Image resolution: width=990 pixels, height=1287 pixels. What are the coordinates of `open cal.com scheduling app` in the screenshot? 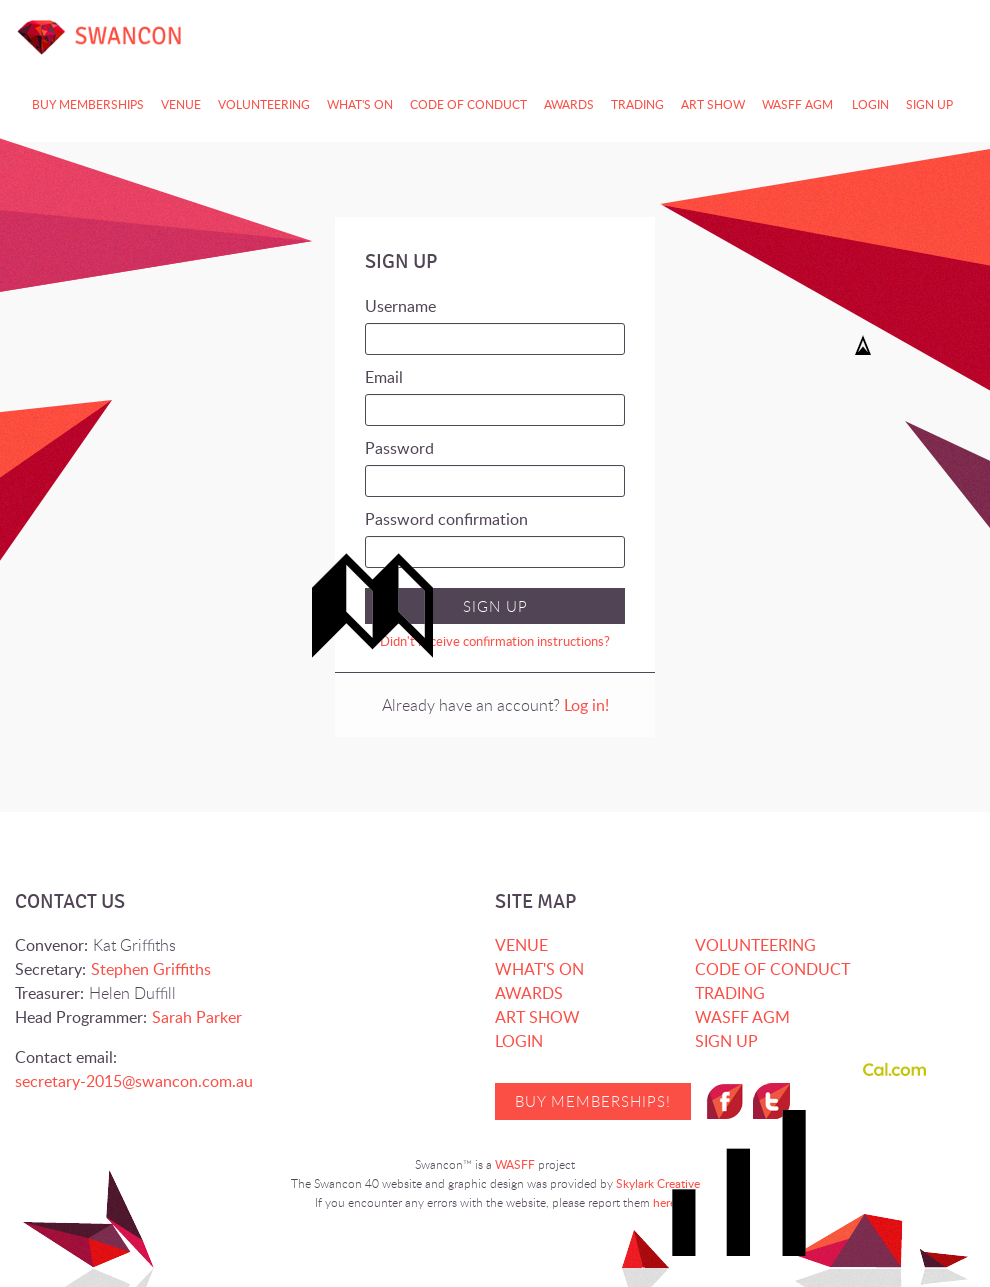 It's located at (894, 1069).